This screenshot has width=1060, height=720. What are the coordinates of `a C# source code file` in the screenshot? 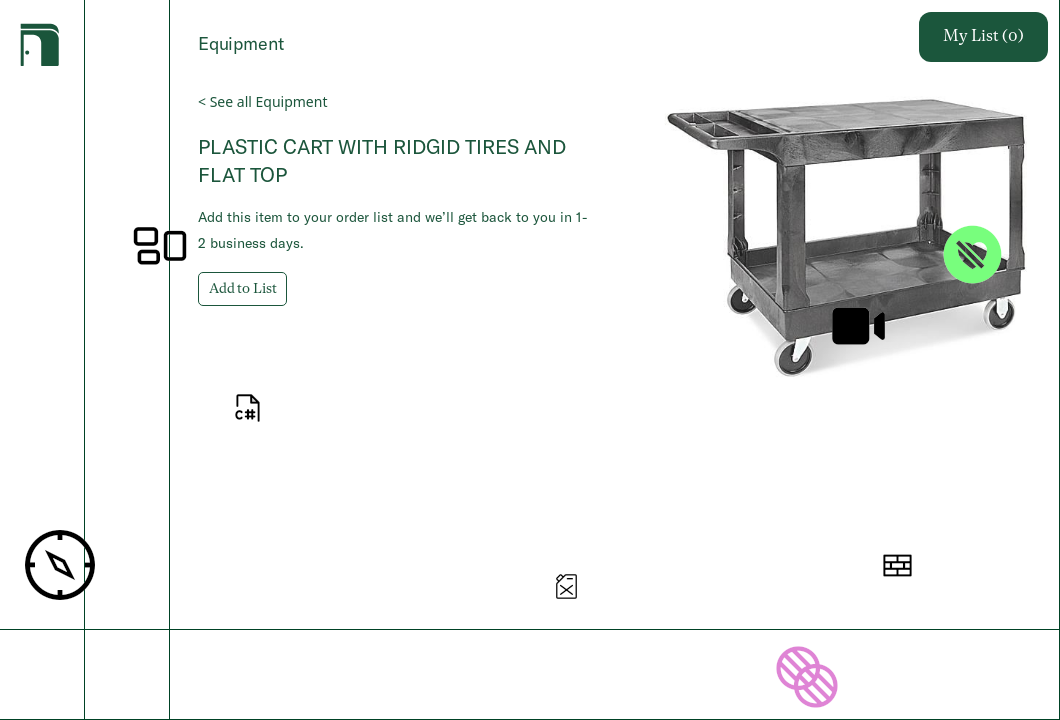 It's located at (248, 408).